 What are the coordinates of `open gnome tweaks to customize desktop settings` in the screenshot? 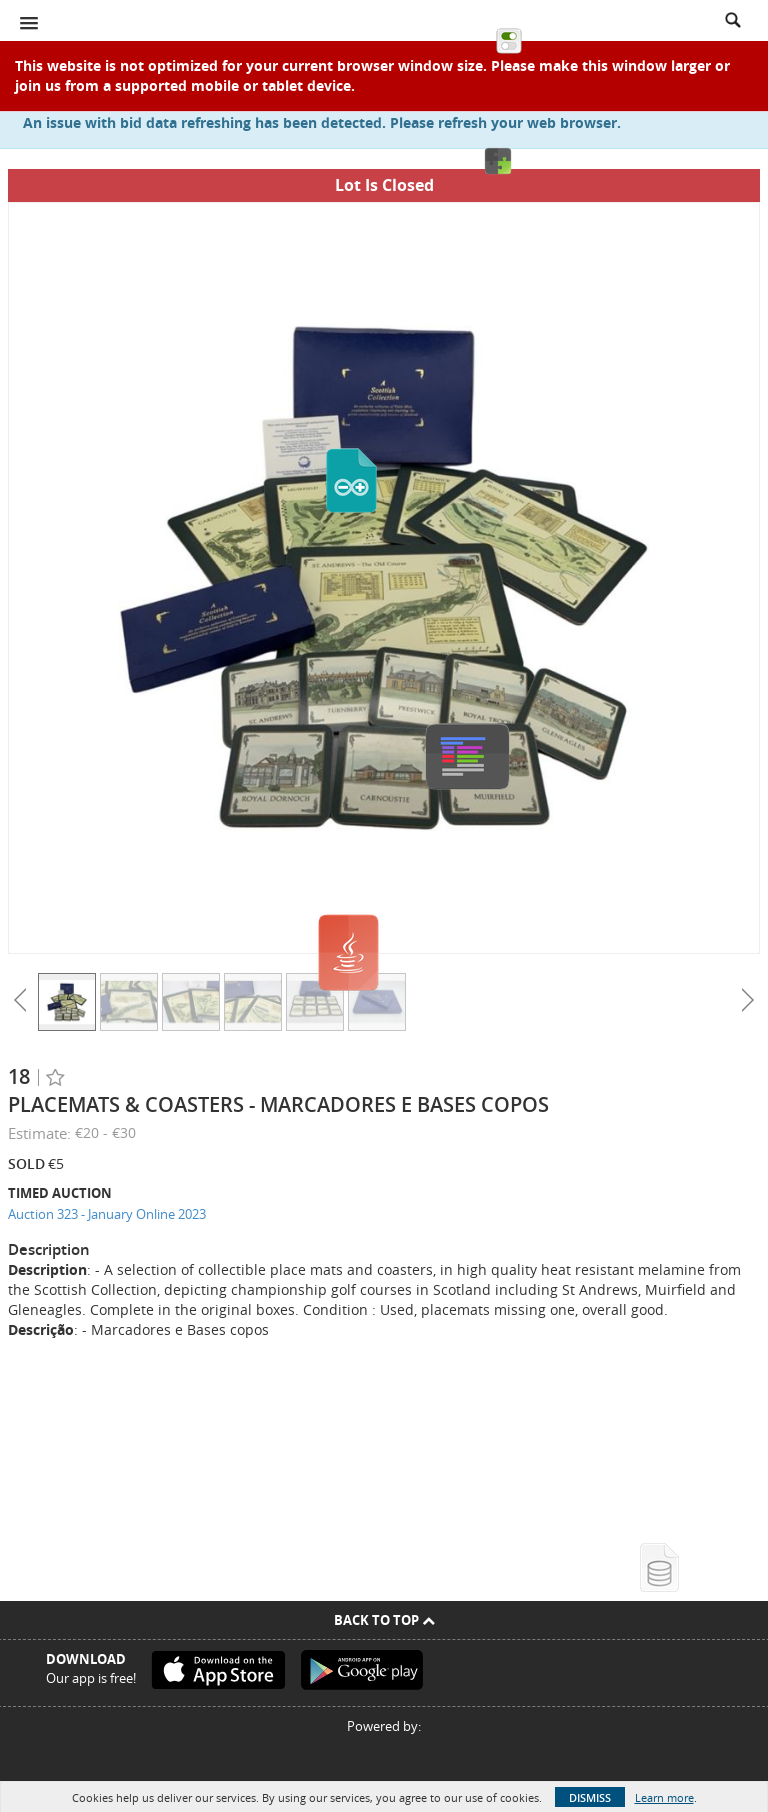 It's located at (509, 41).